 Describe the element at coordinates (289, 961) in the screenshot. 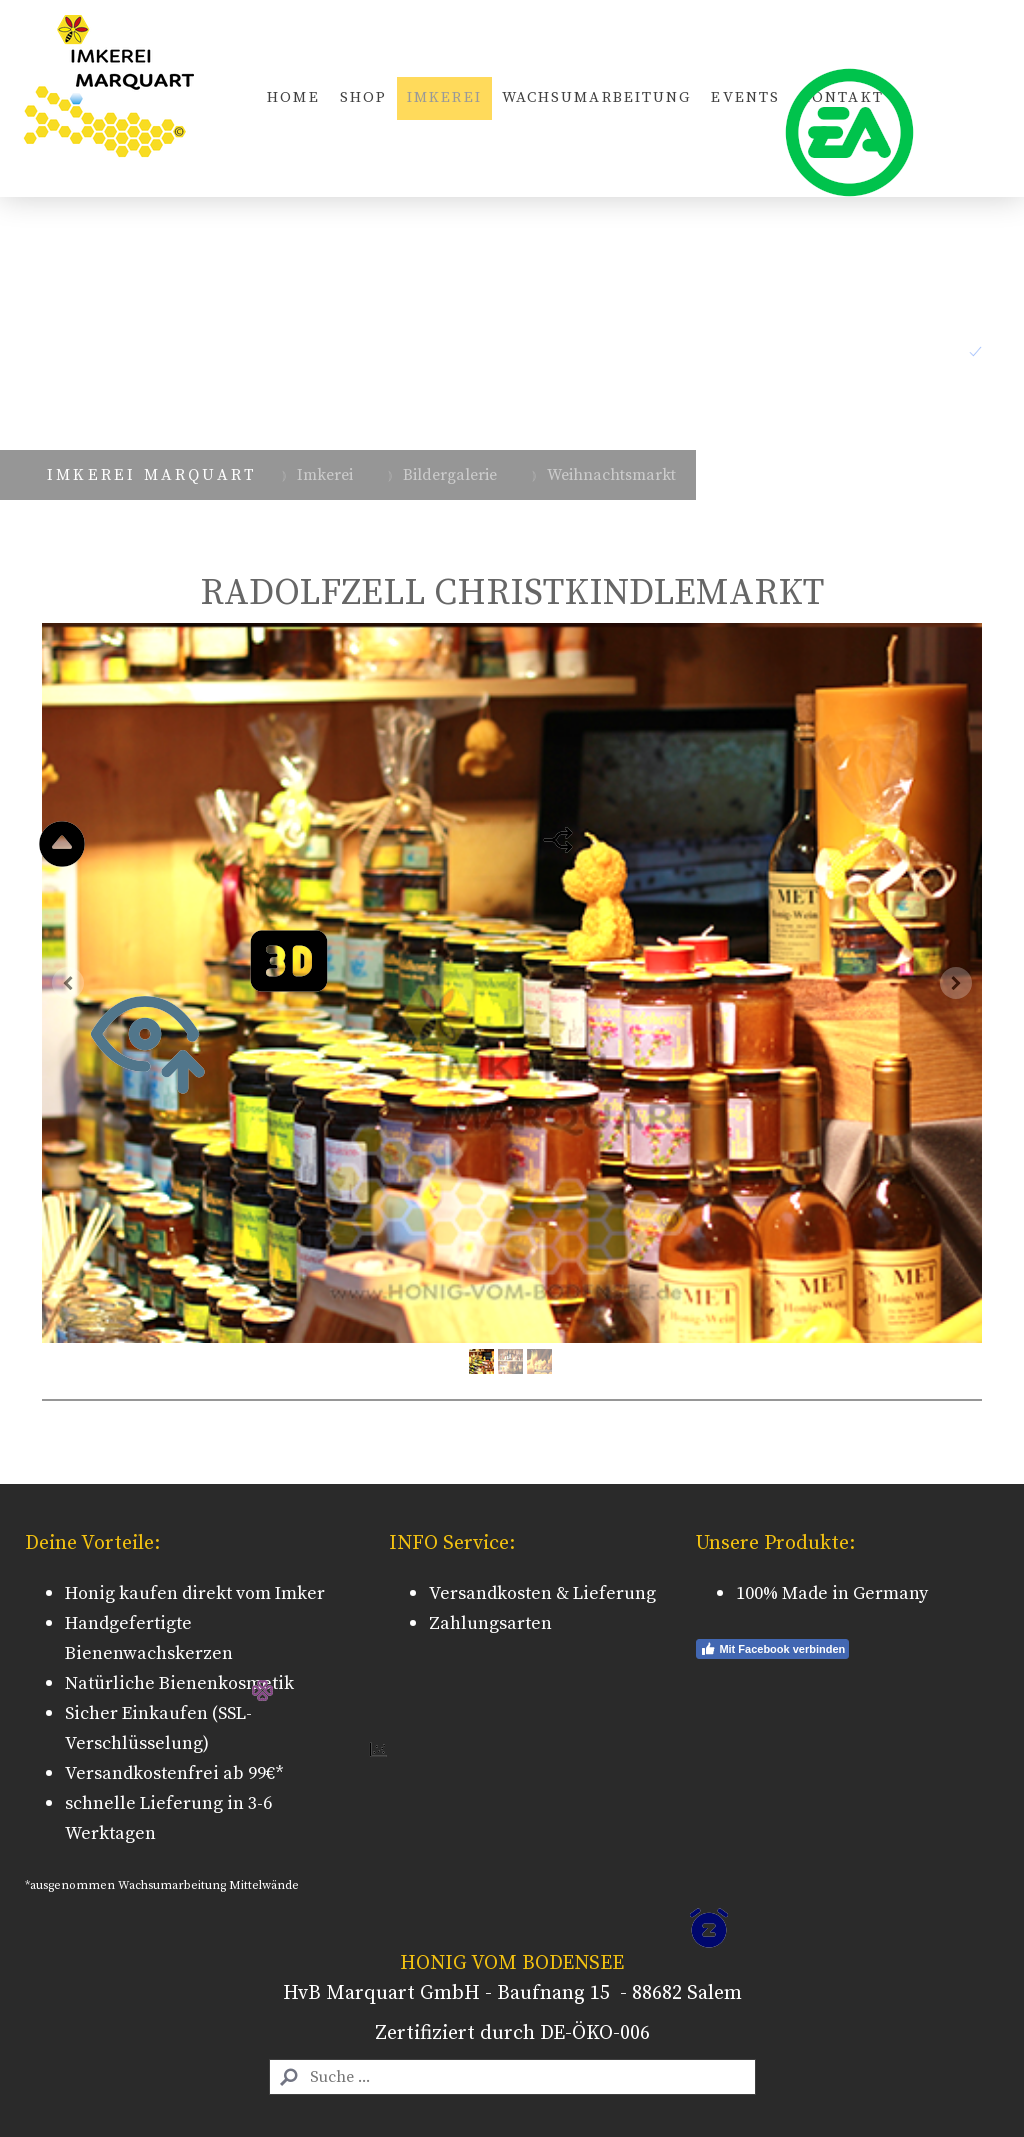

I see `indicates 3D content or viewing mode` at that location.